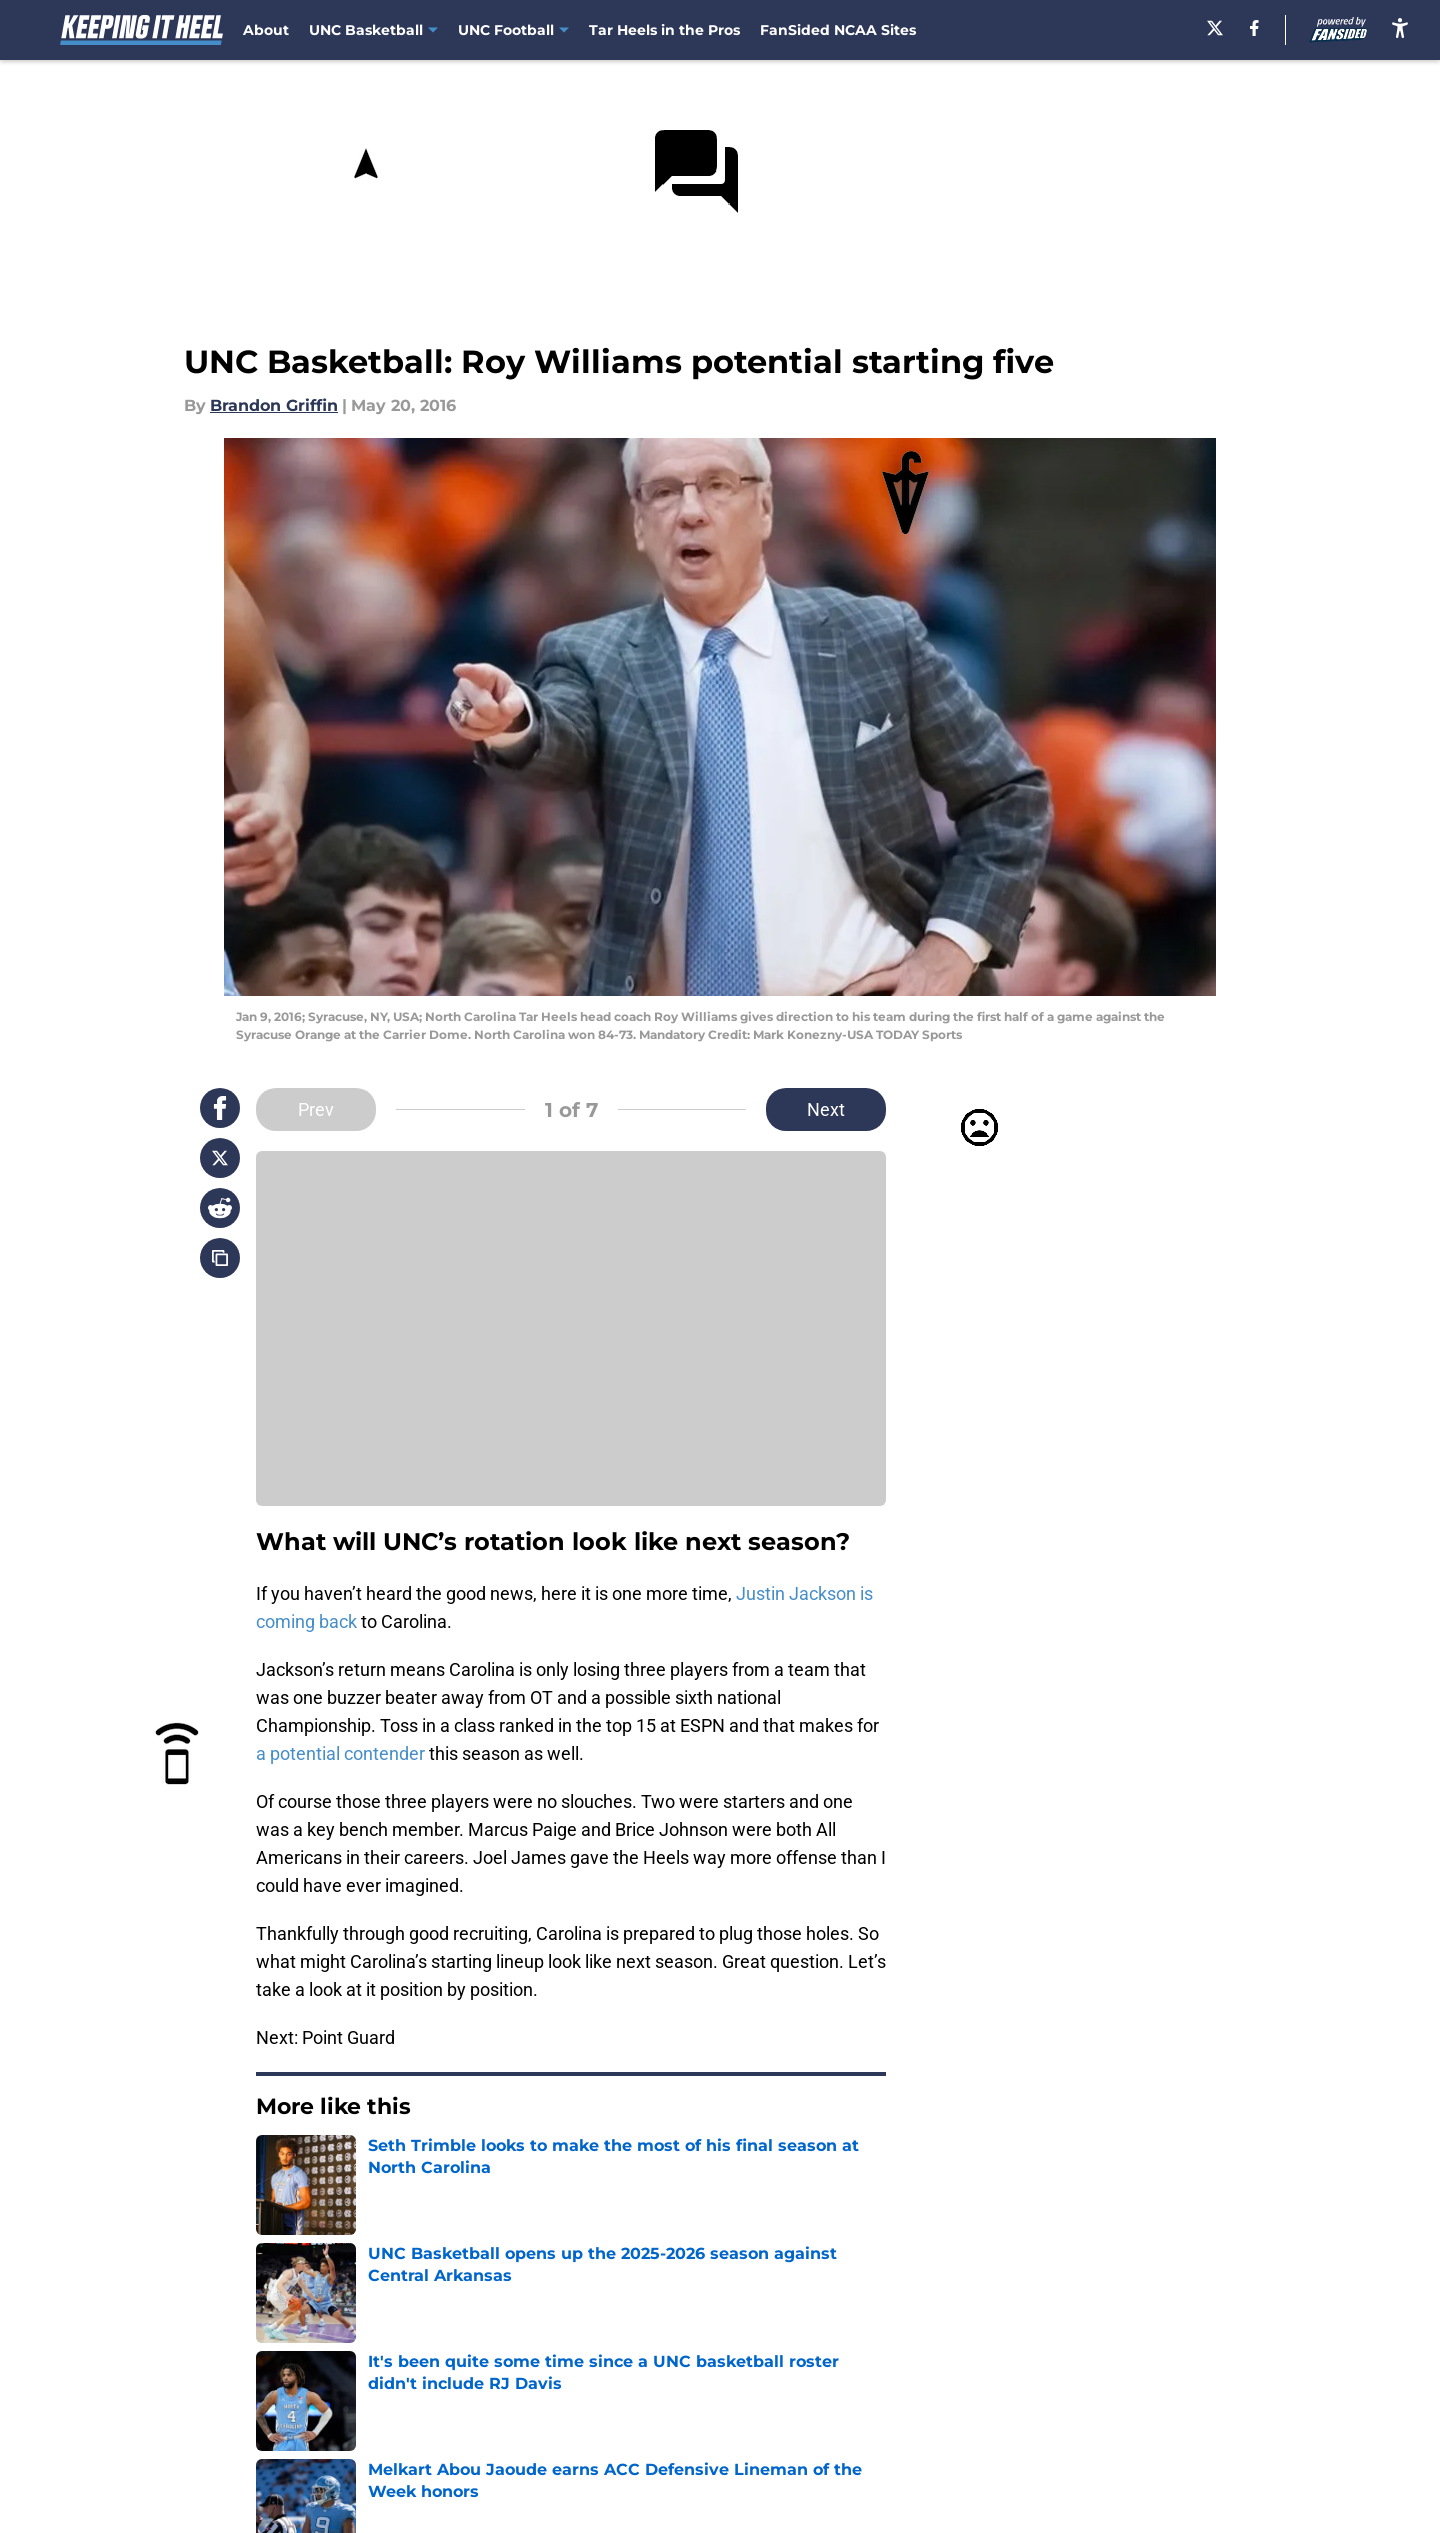 This screenshot has width=1440, height=2533. I want to click on start navigation to destination, so click(366, 164).